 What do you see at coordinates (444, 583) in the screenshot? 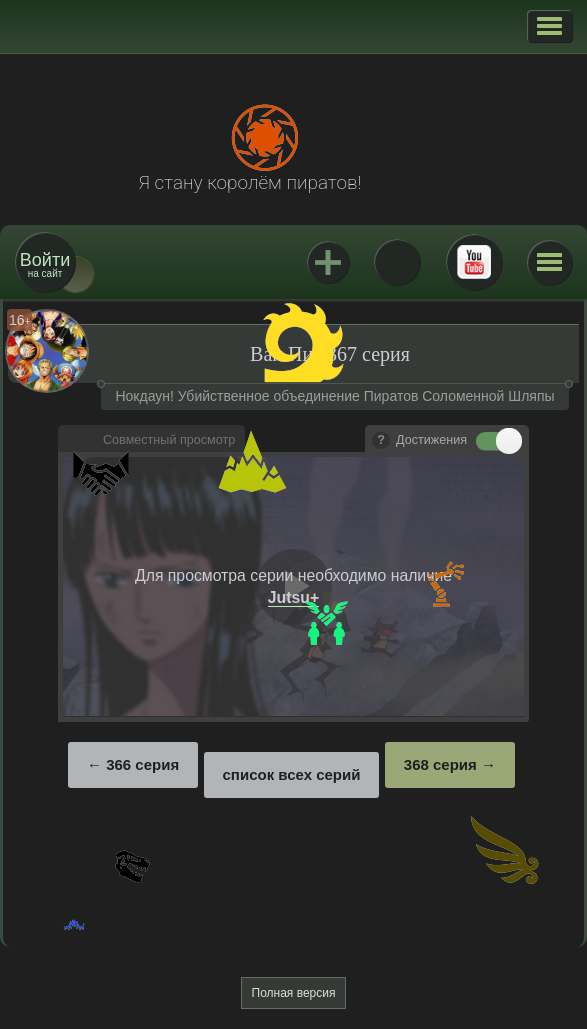
I see `access robotic or automation controls` at bounding box center [444, 583].